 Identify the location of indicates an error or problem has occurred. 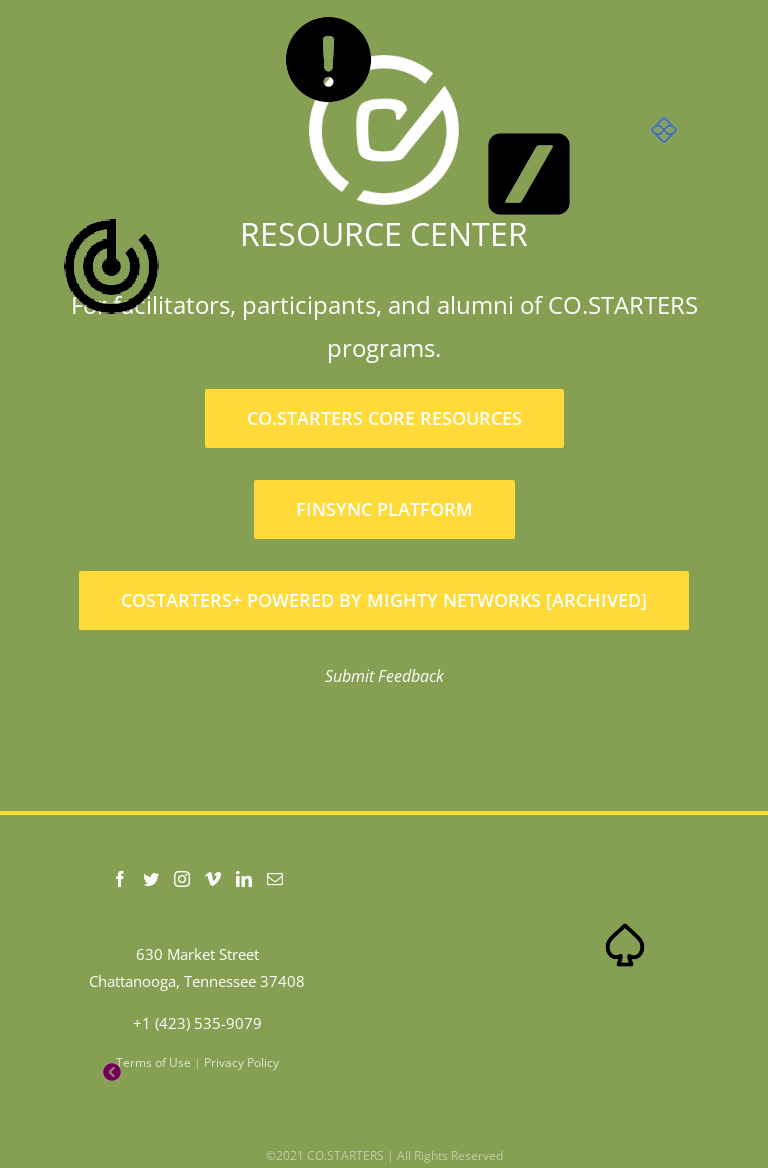
(328, 59).